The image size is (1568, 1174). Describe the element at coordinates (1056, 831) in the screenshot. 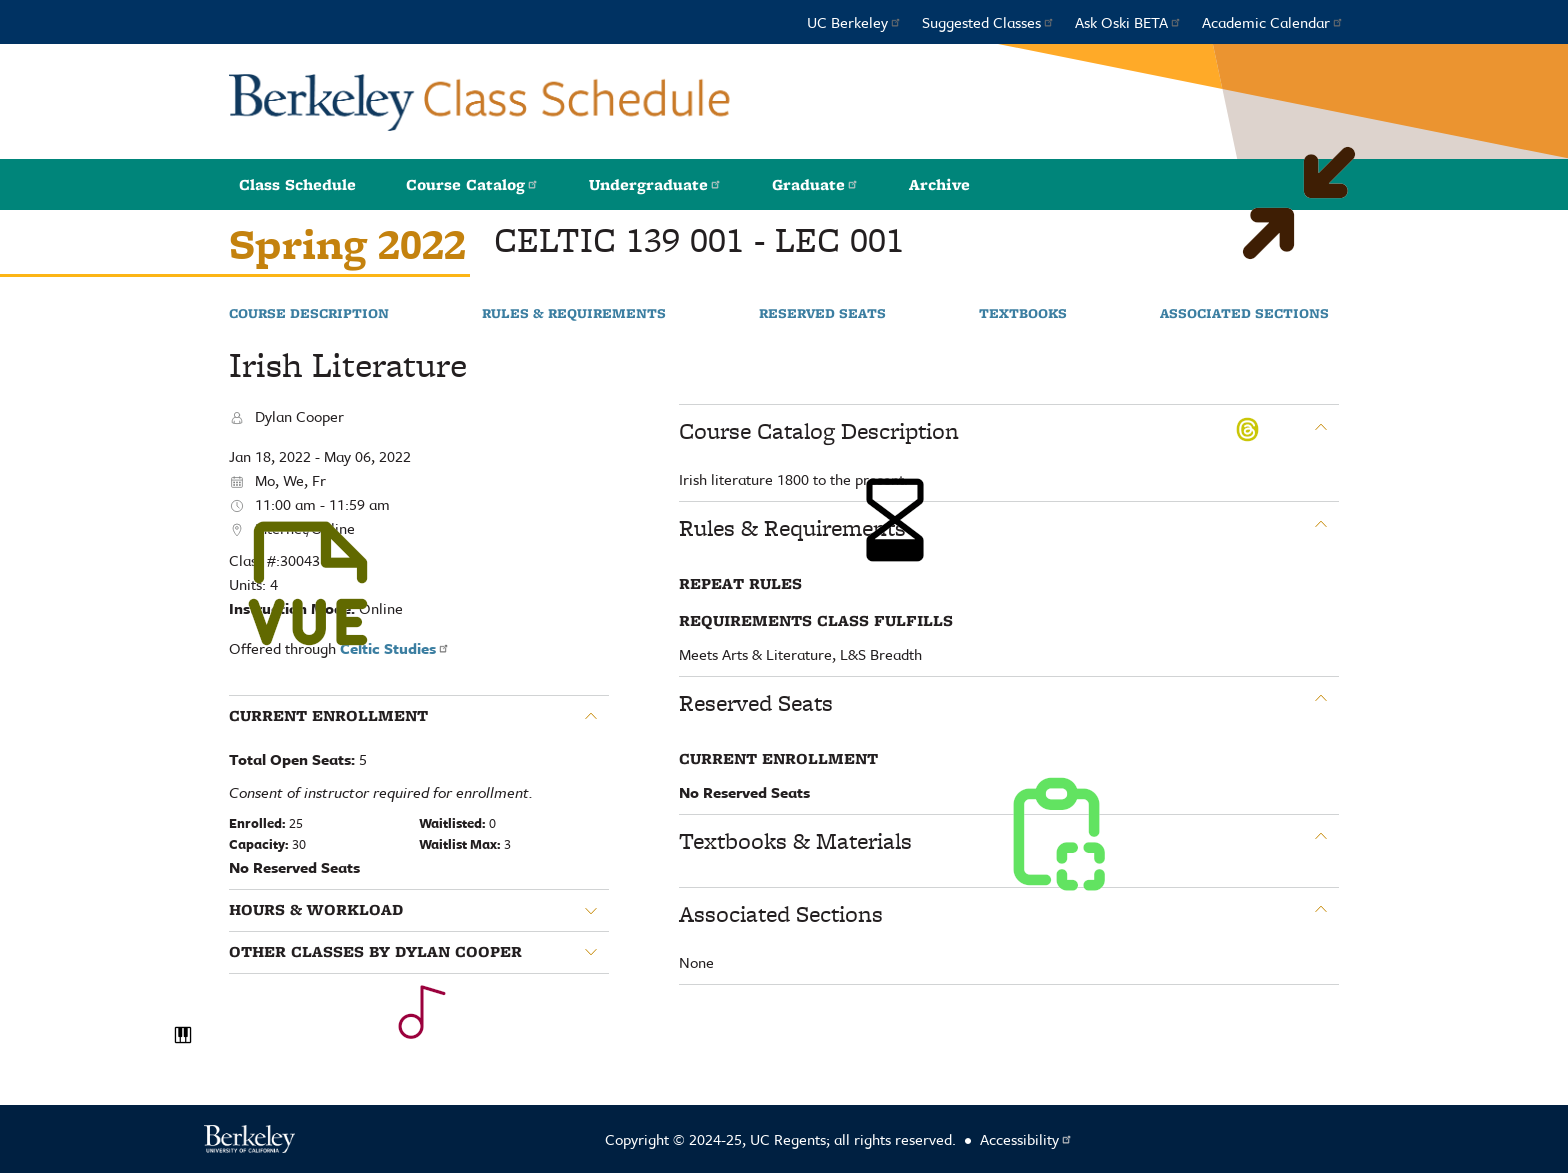

I see `copy to clipboard` at that location.